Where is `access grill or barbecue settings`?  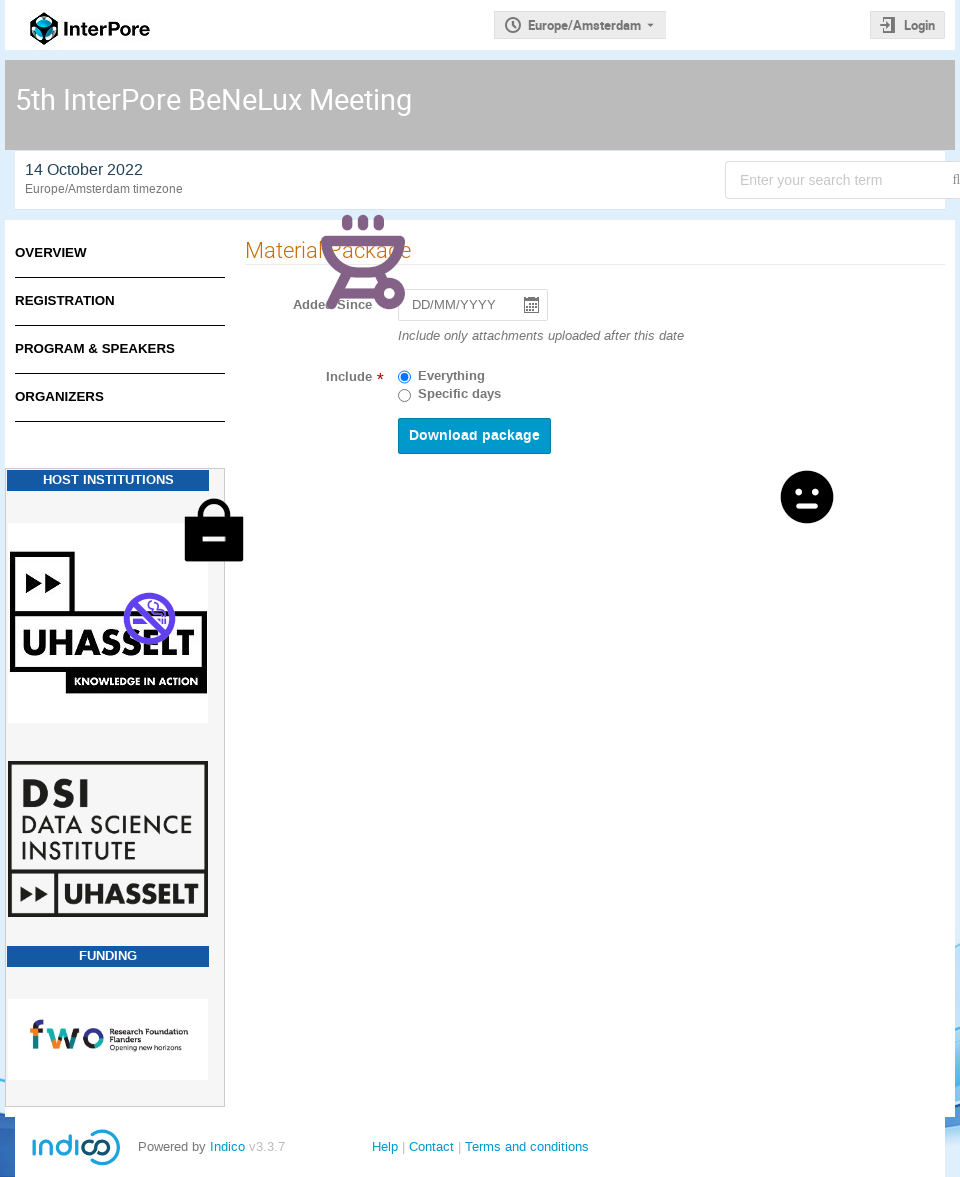
access grill or barbecue settings is located at coordinates (363, 262).